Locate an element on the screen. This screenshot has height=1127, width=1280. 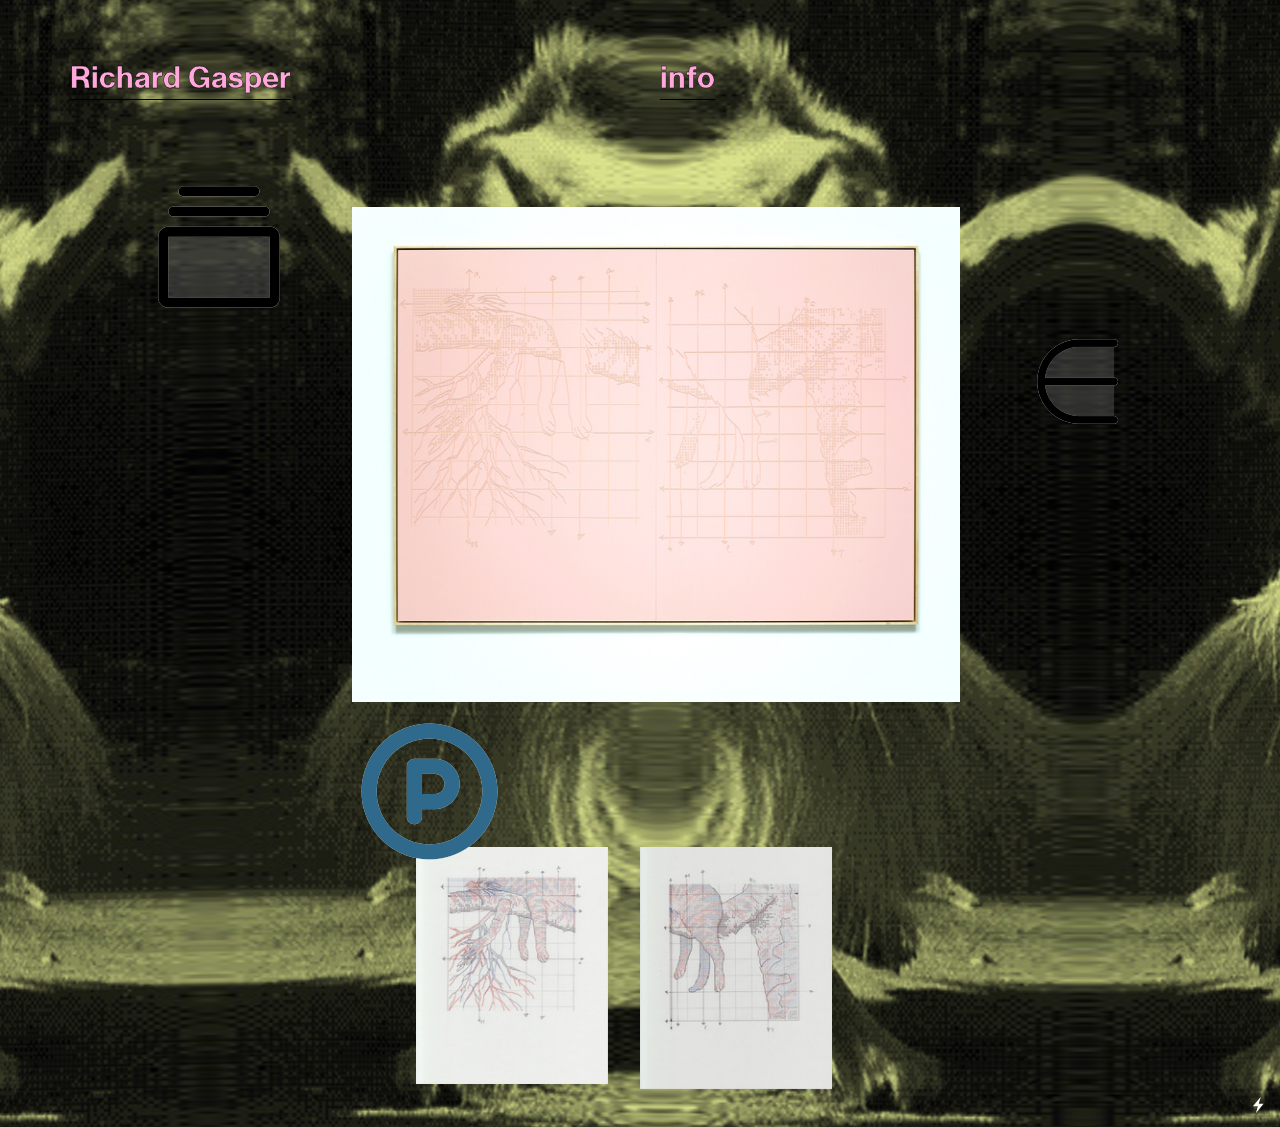
indicates parking availability or location is located at coordinates (429, 791).